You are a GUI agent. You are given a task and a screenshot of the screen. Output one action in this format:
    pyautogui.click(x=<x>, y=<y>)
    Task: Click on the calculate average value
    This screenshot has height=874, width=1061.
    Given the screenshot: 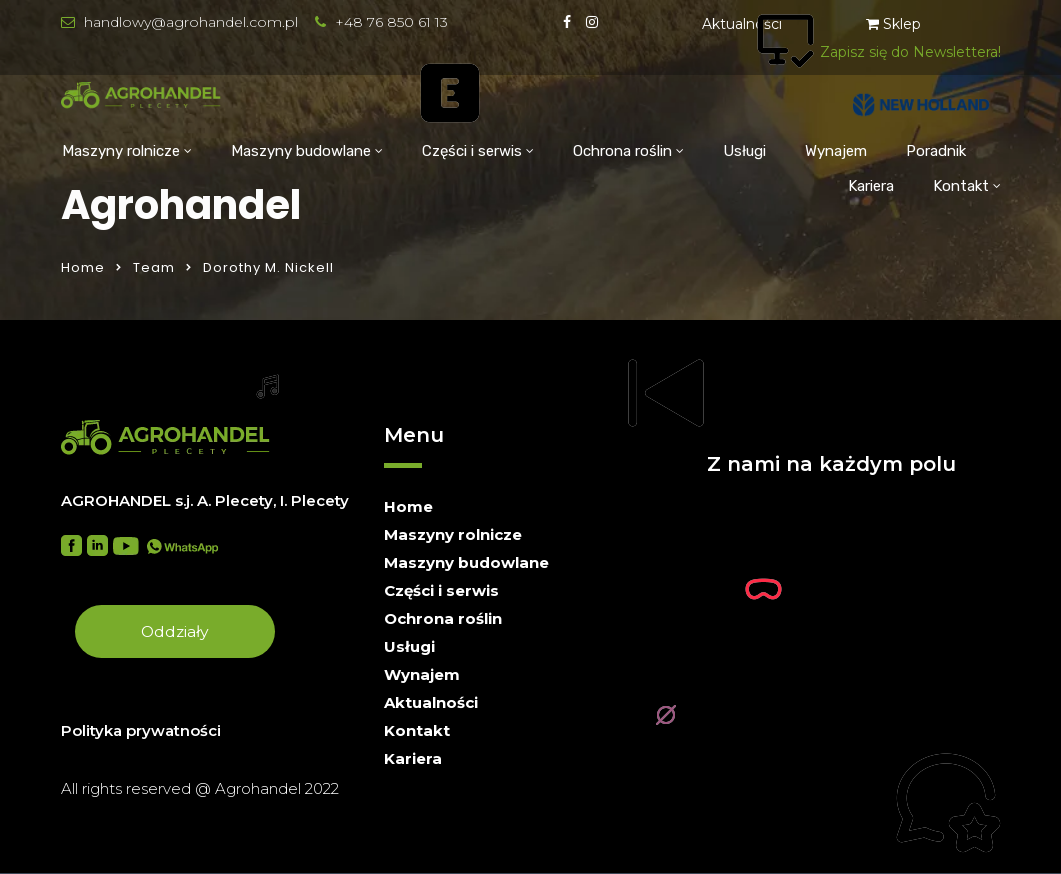 What is the action you would take?
    pyautogui.click(x=666, y=715)
    